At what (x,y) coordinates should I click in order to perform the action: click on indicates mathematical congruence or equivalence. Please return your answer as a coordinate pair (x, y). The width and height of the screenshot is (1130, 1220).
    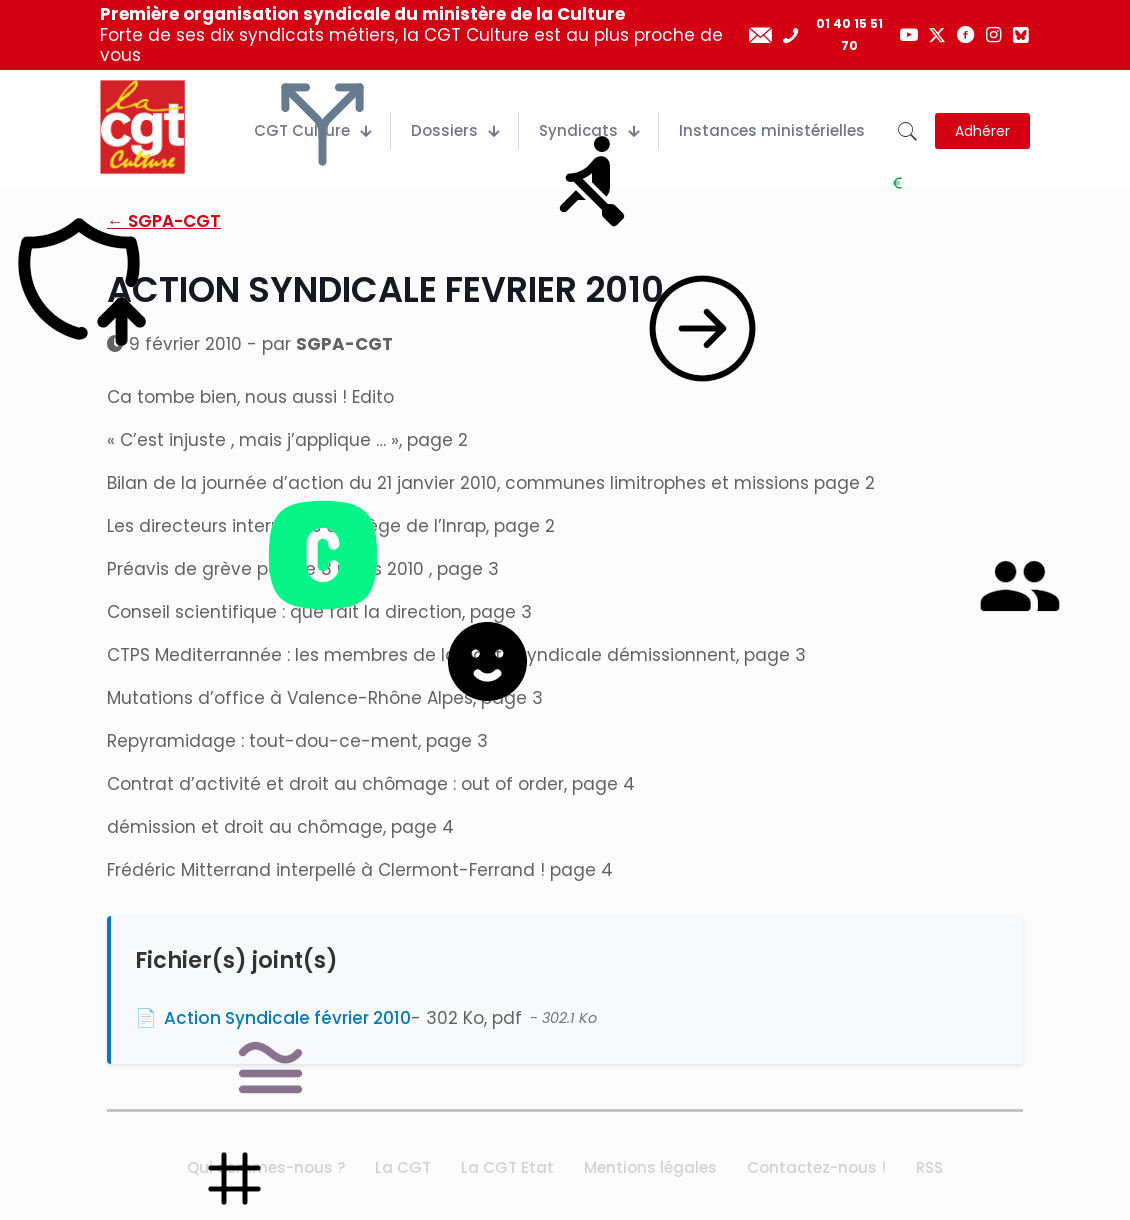
    Looking at the image, I should click on (270, 1069).